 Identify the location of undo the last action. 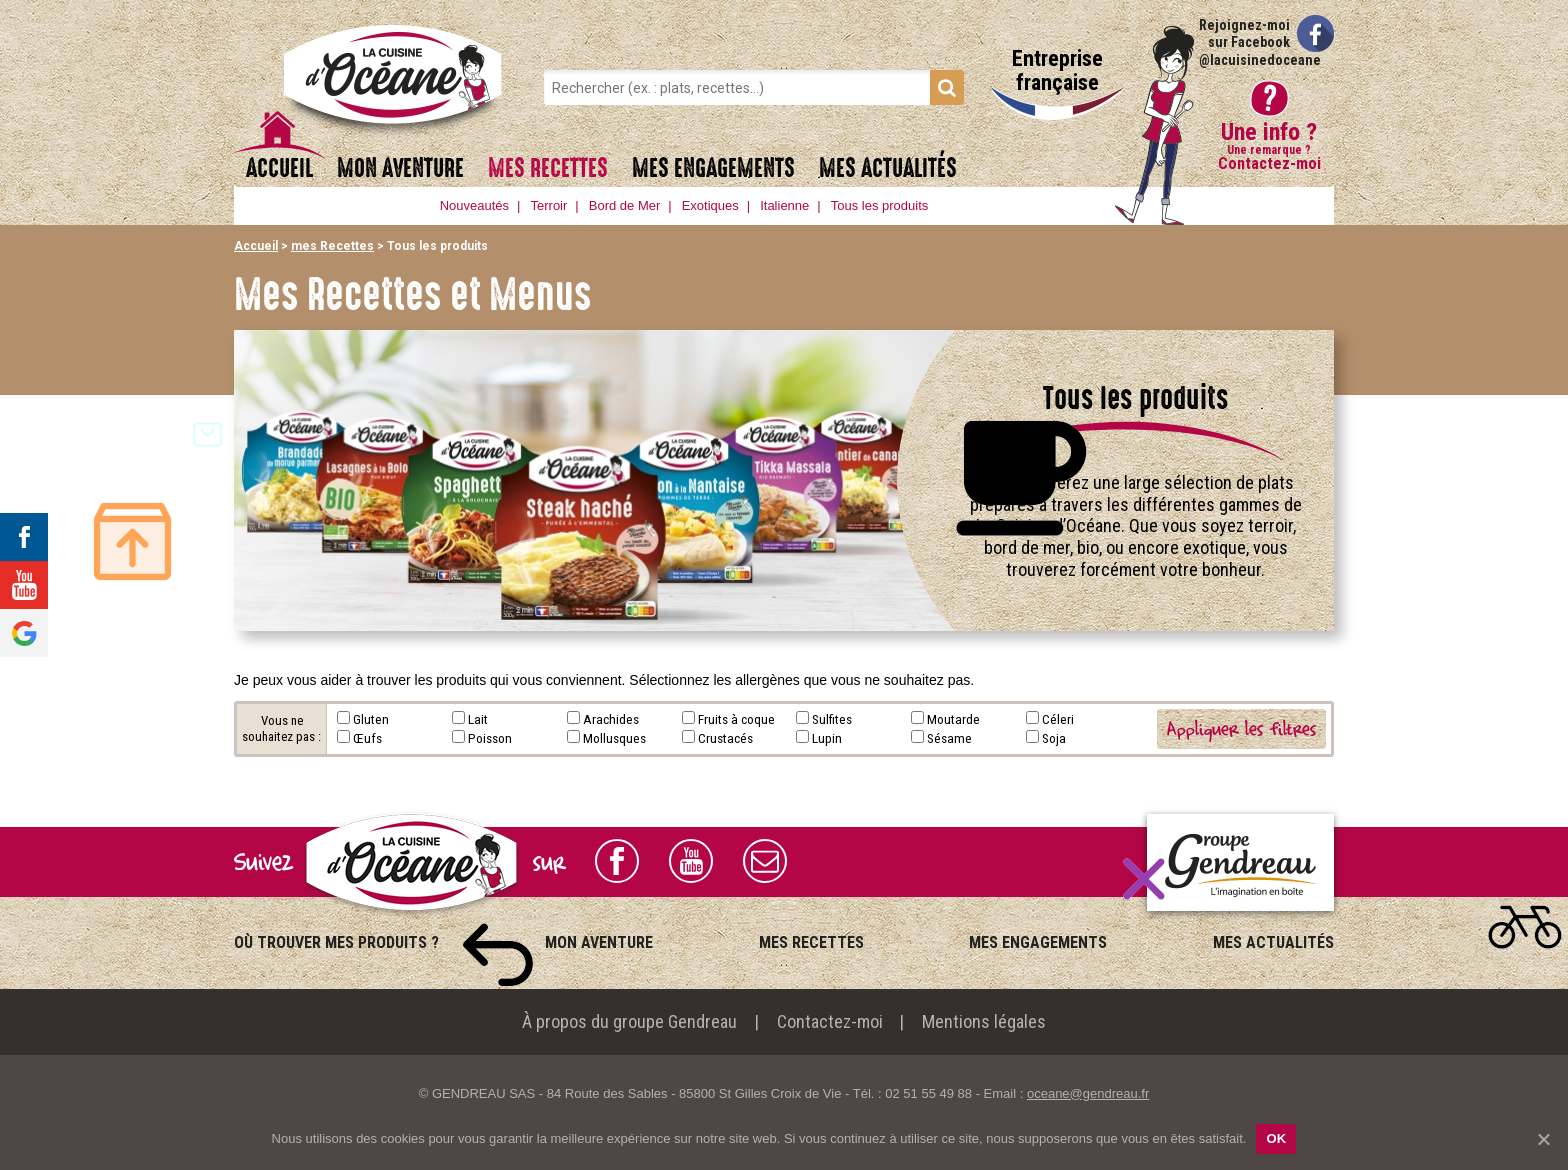
(498, 956).